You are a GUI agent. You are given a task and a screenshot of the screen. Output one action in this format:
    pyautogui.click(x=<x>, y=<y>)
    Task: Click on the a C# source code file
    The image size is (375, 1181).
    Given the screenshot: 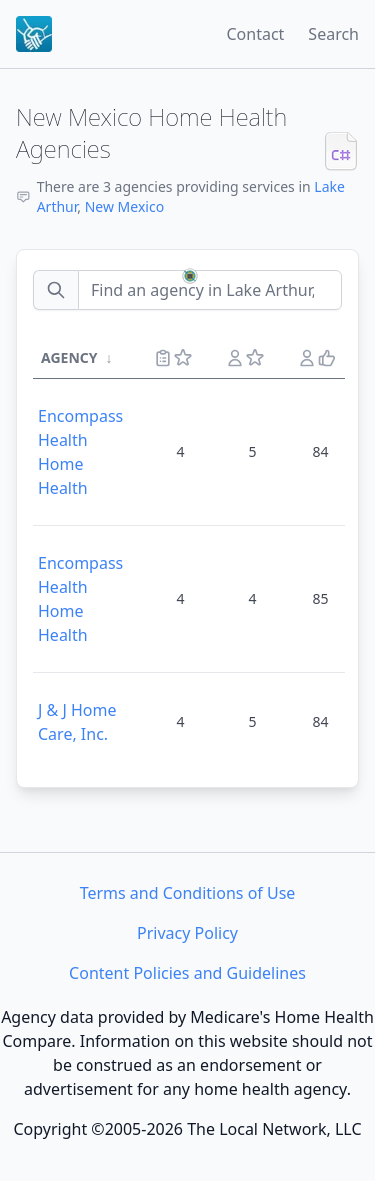 What is the action you would take?
    pyautogui.click(x=341, y=151)
    